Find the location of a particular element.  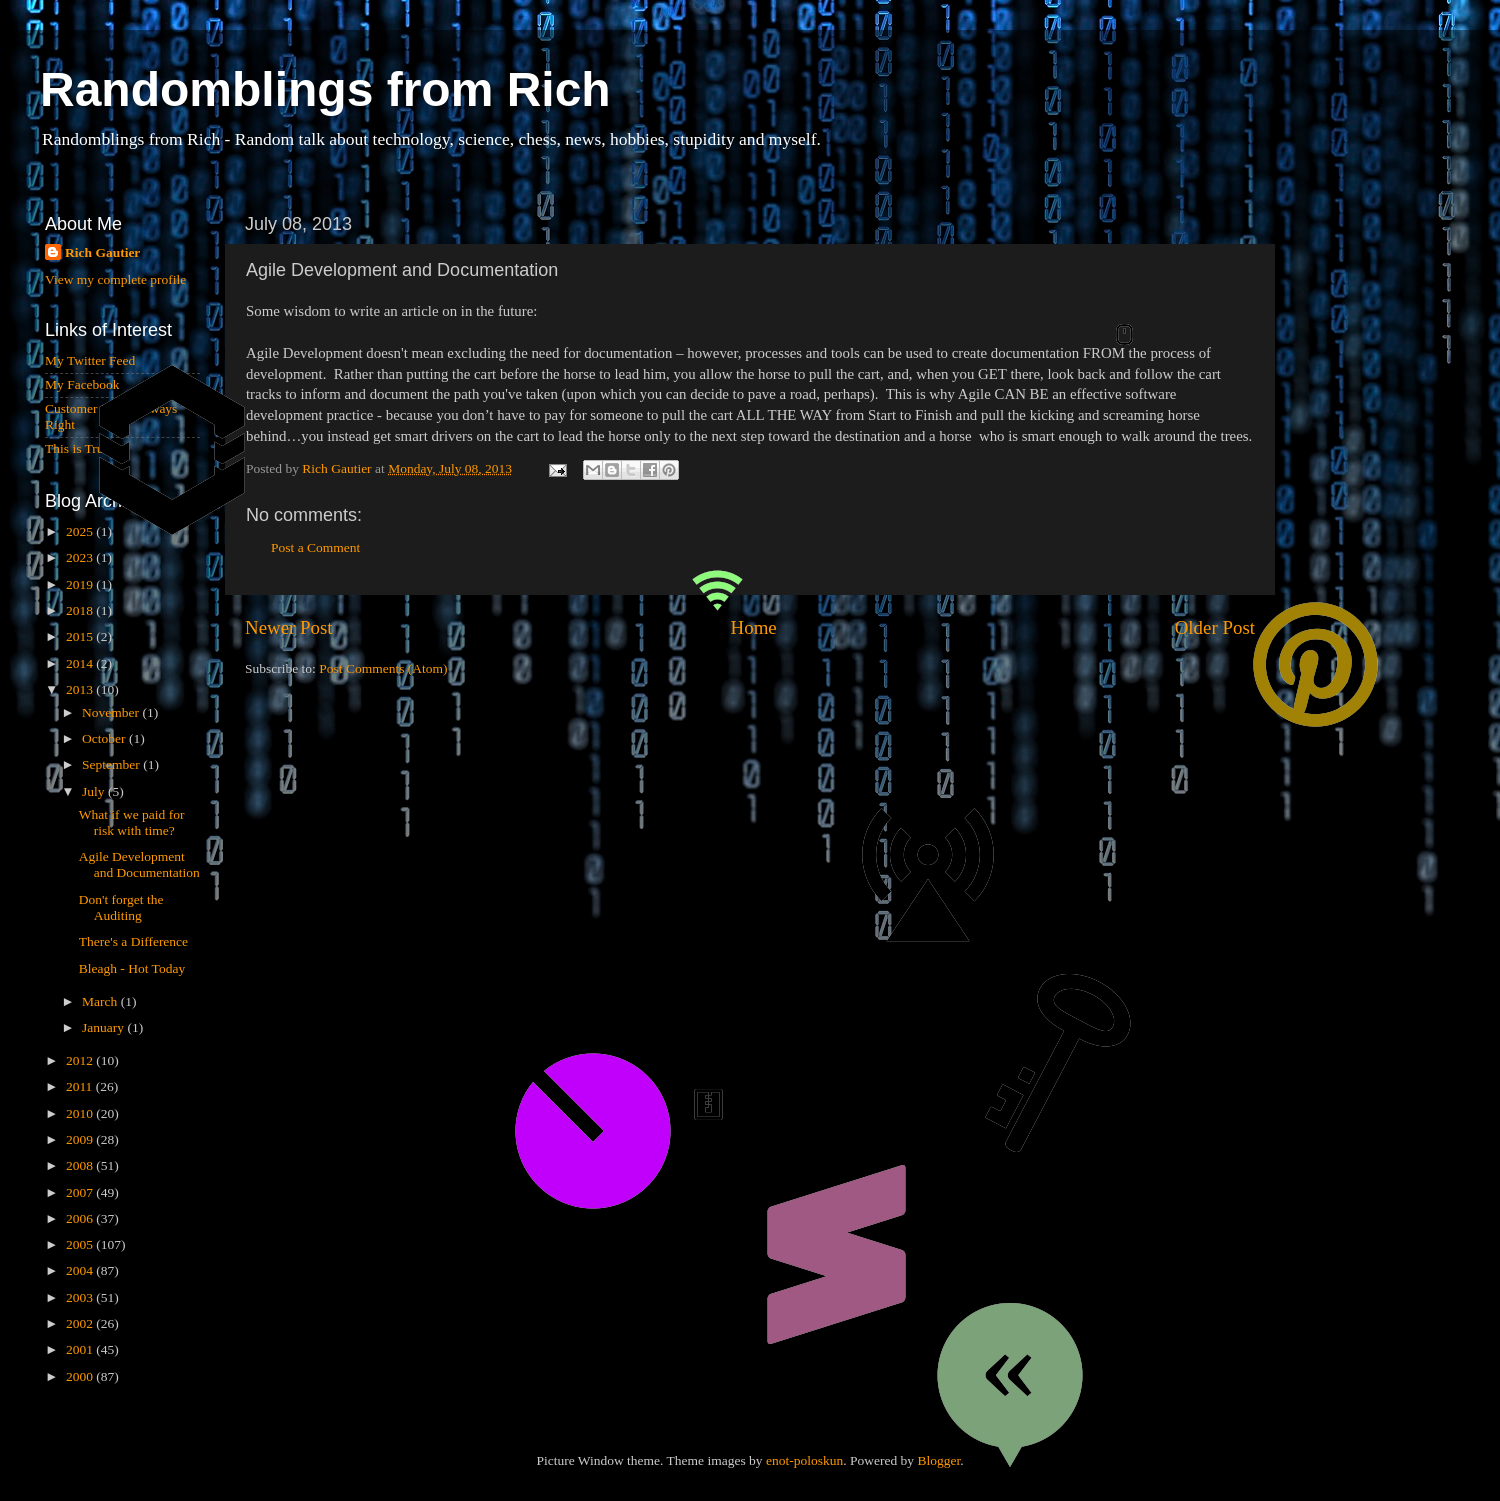

open sublime text editor is located at coordinates (836, 1254).